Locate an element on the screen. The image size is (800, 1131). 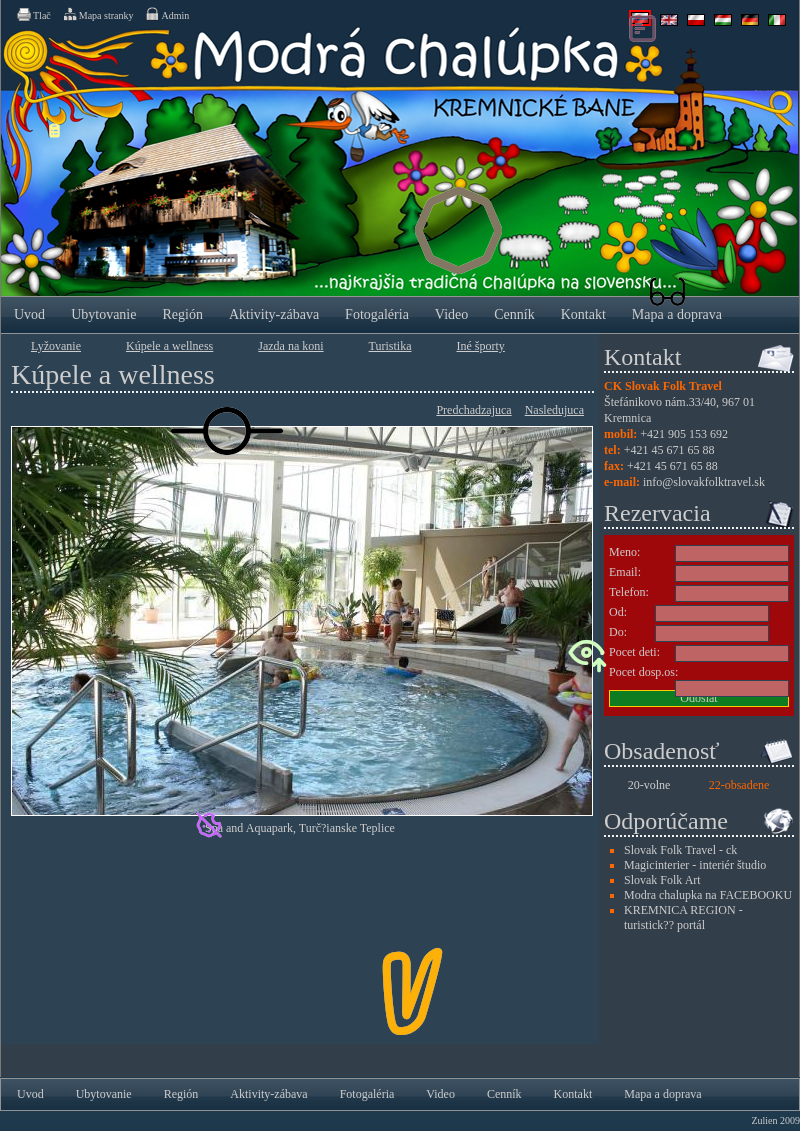
toggle reading mode or reader view is located at coordinates (667, 292).